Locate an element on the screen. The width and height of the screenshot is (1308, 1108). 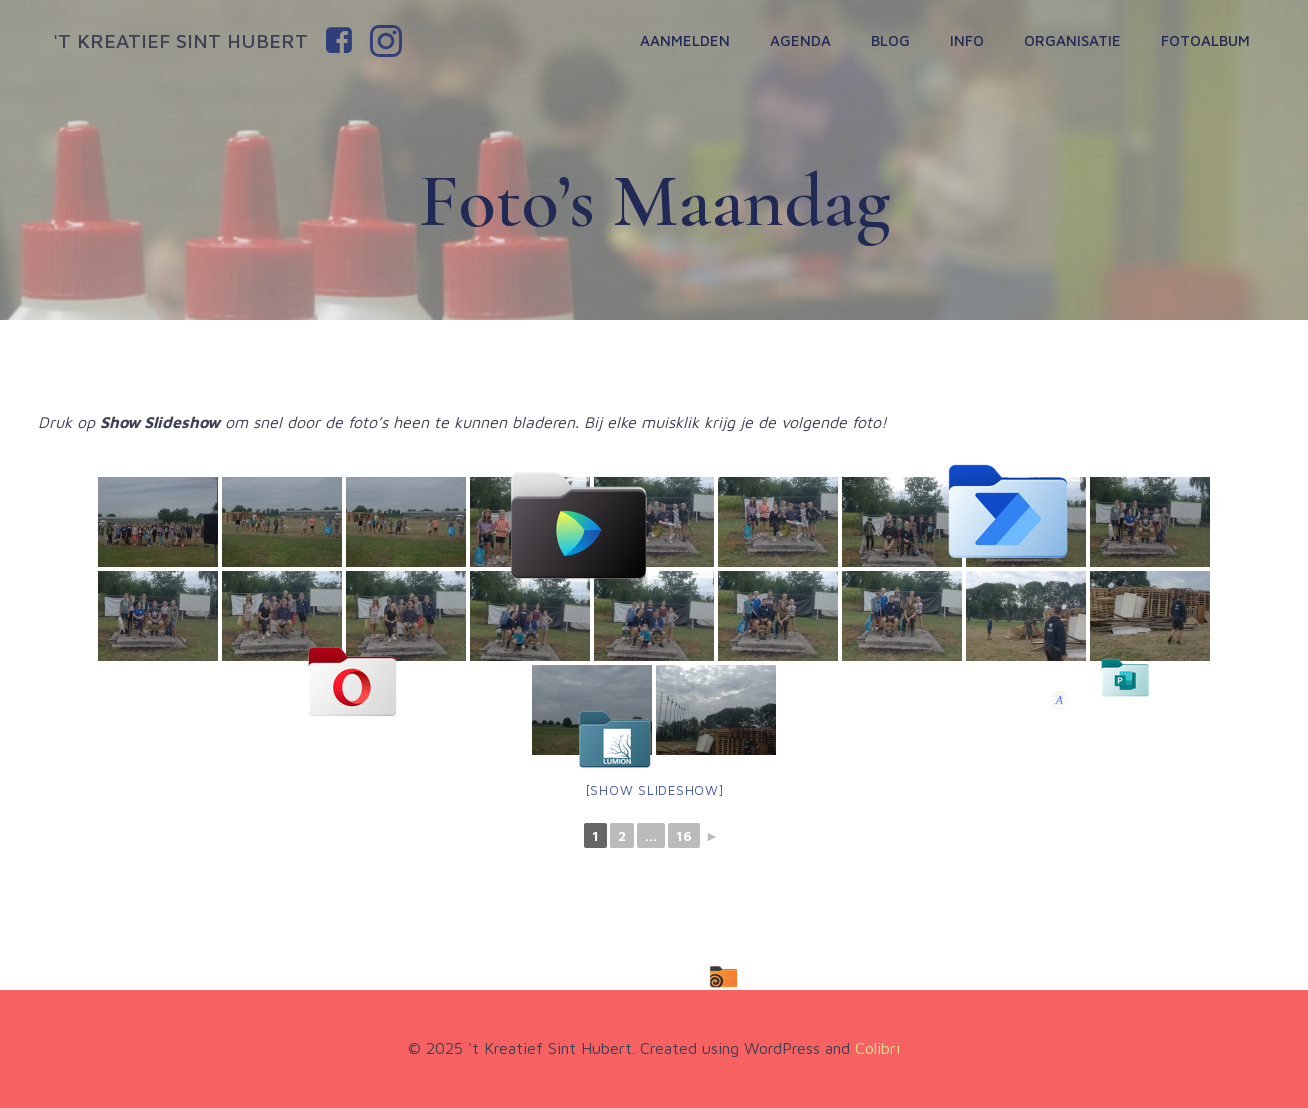
open Microsoft Power Automate project files is located at coordinates (1007, 514).